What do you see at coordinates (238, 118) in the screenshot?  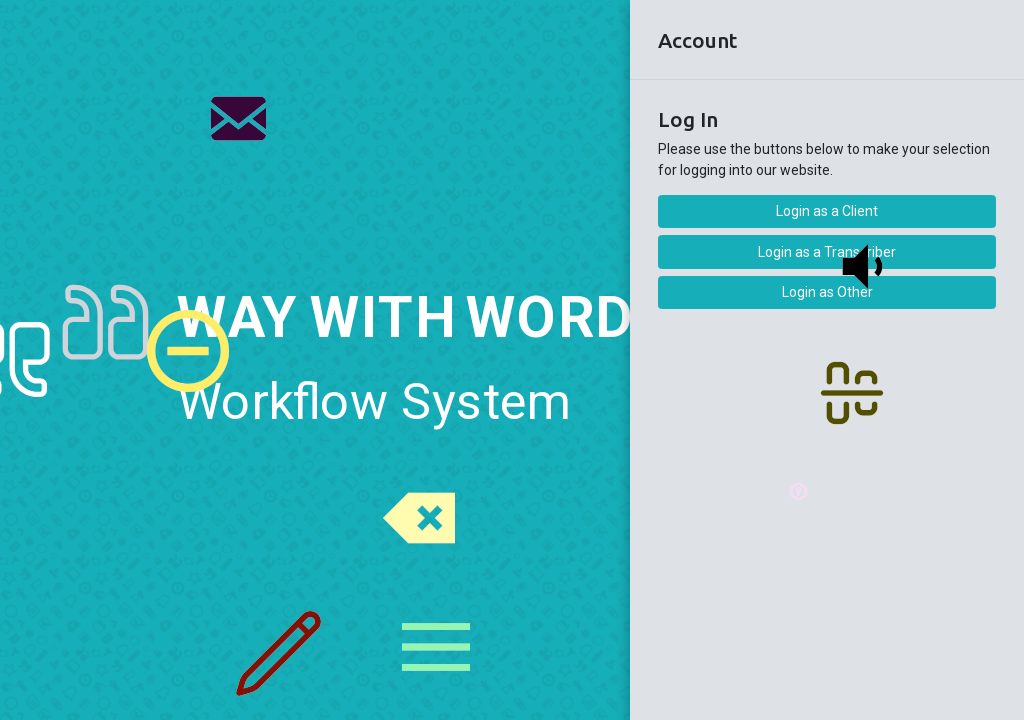 I see `open your inbox` at bounding box center [238, 118].